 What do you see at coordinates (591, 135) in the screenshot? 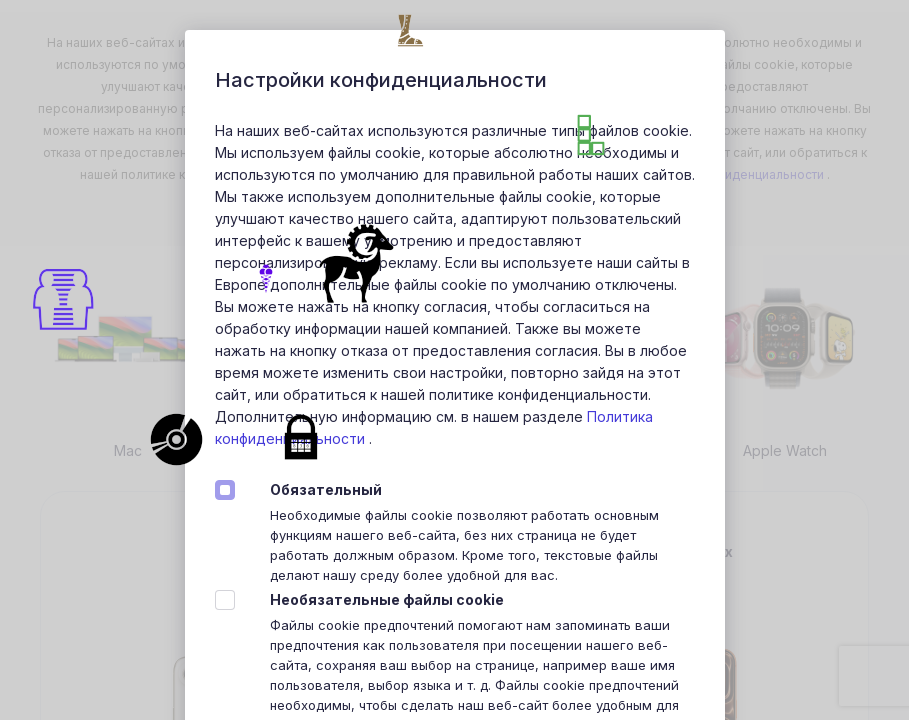
I see `indicates an L-shaped tetromino piece in a puzzle game` at bounding box center [591, 135].